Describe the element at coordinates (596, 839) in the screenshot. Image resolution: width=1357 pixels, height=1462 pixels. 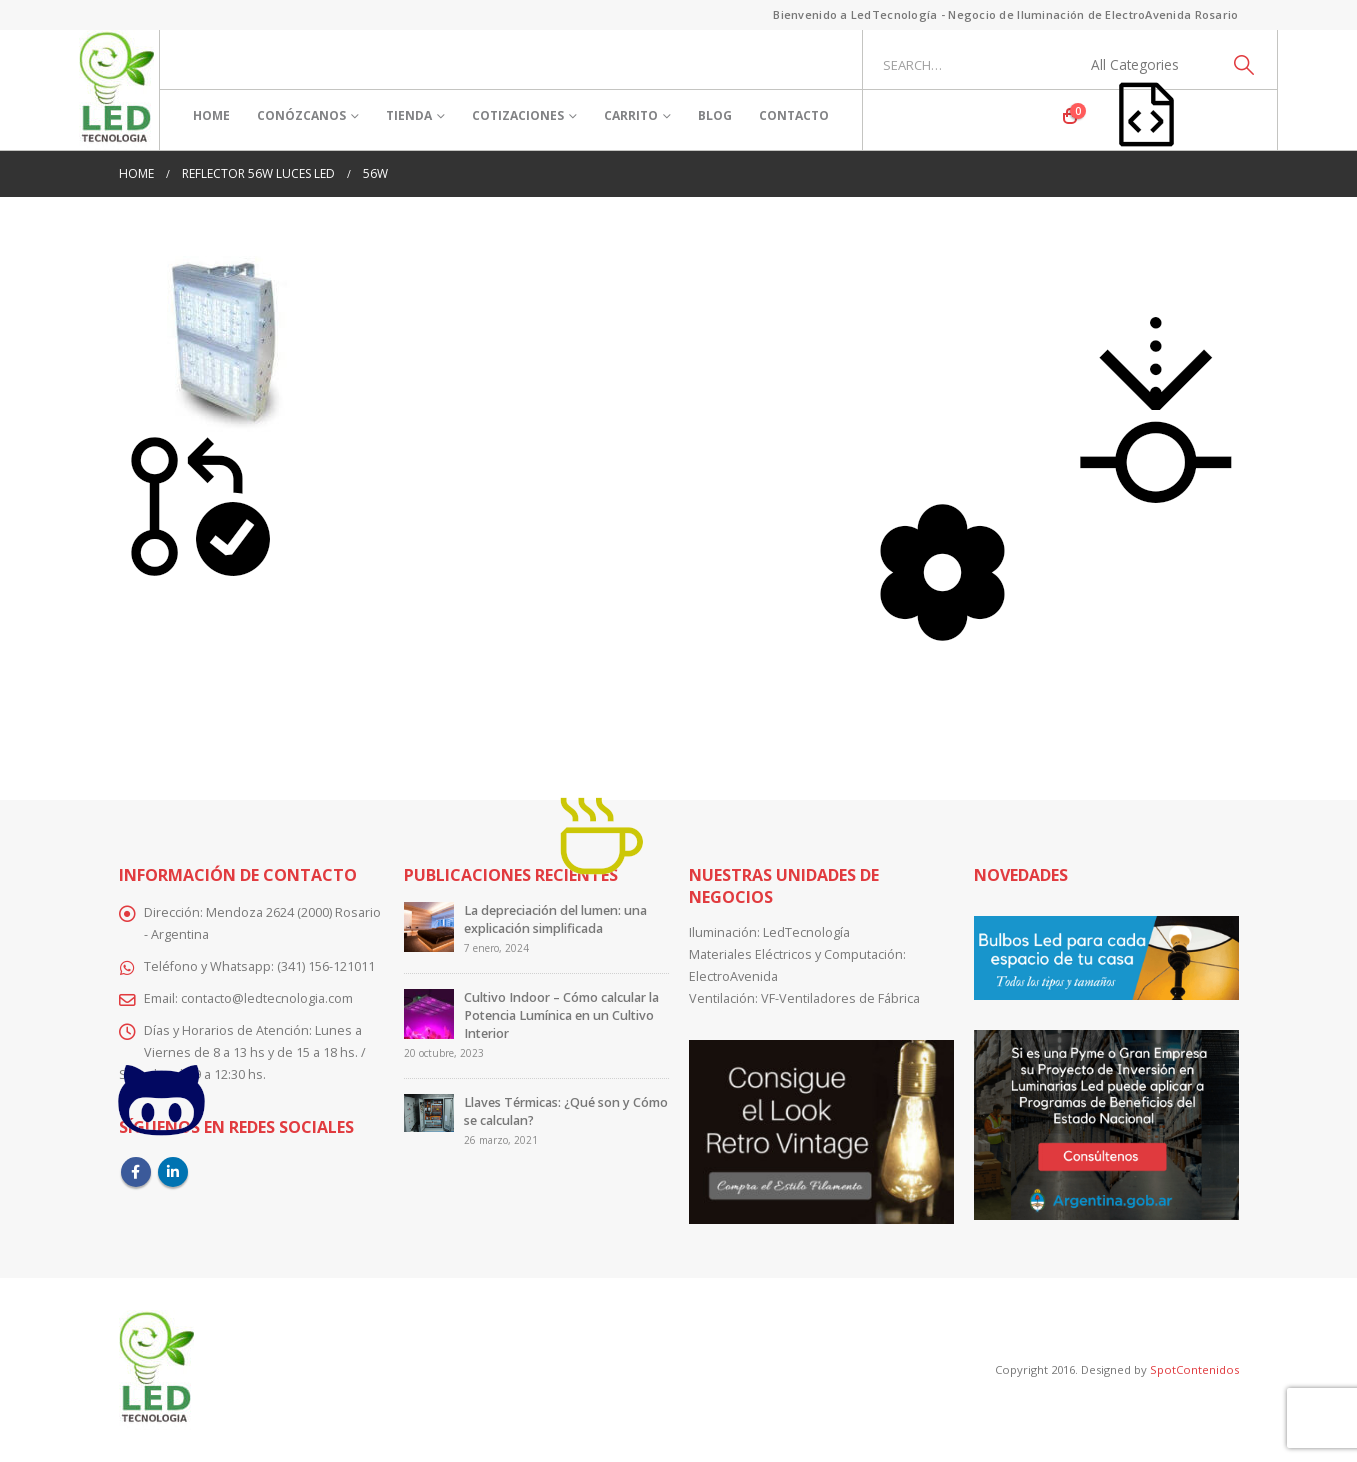
I see `take a coffee break or pause work` at that location.